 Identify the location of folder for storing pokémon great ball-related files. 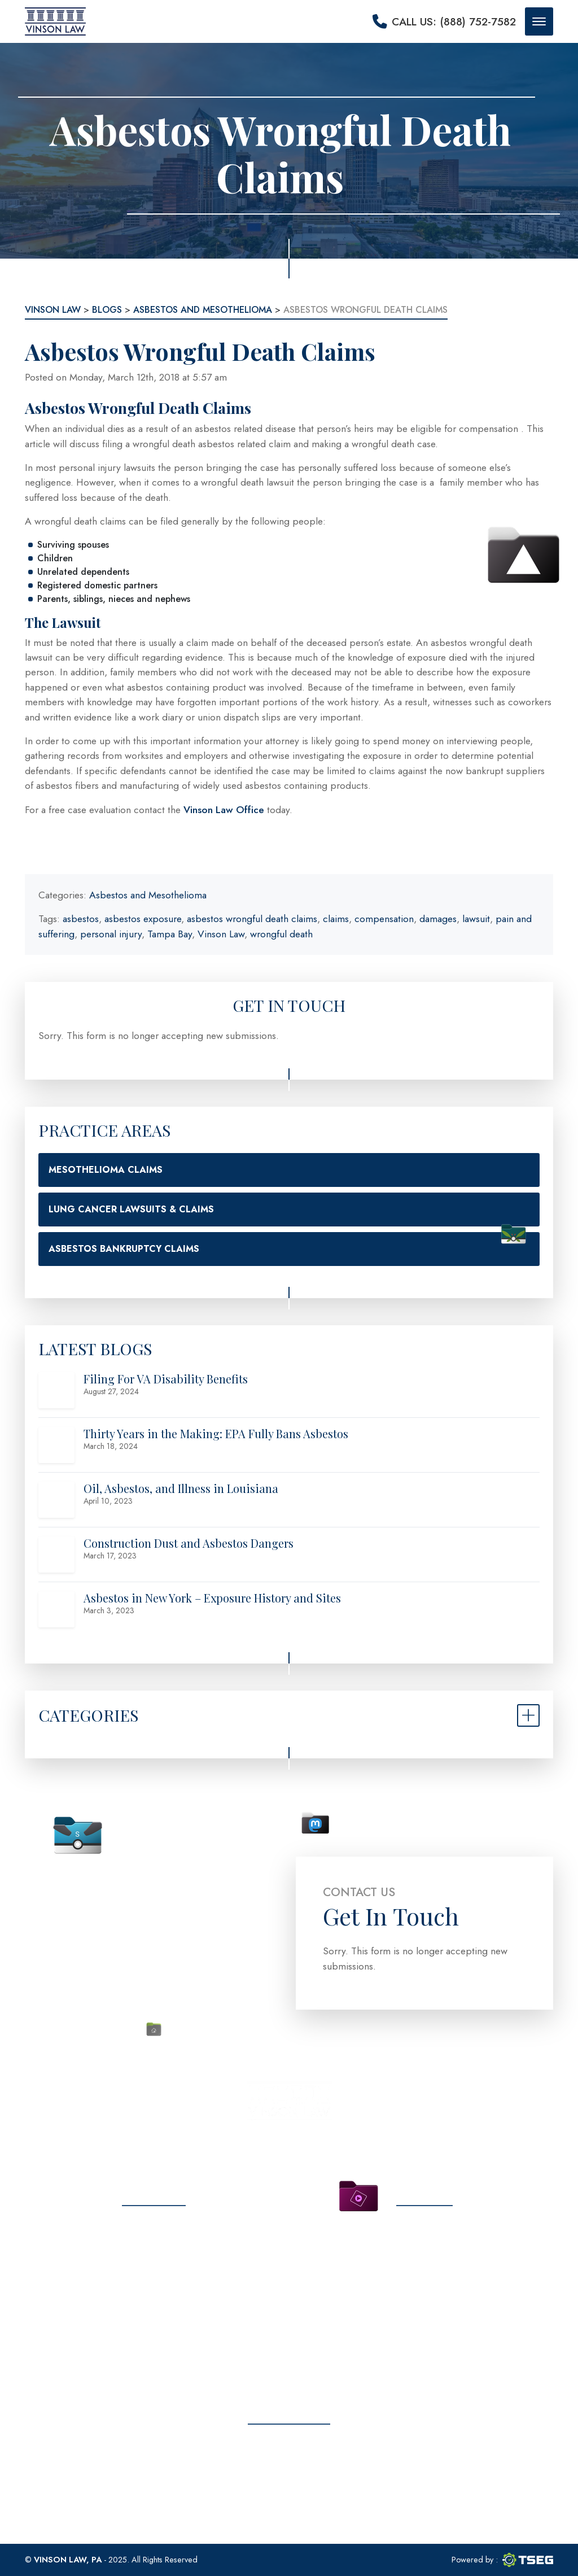
(77, 1836).